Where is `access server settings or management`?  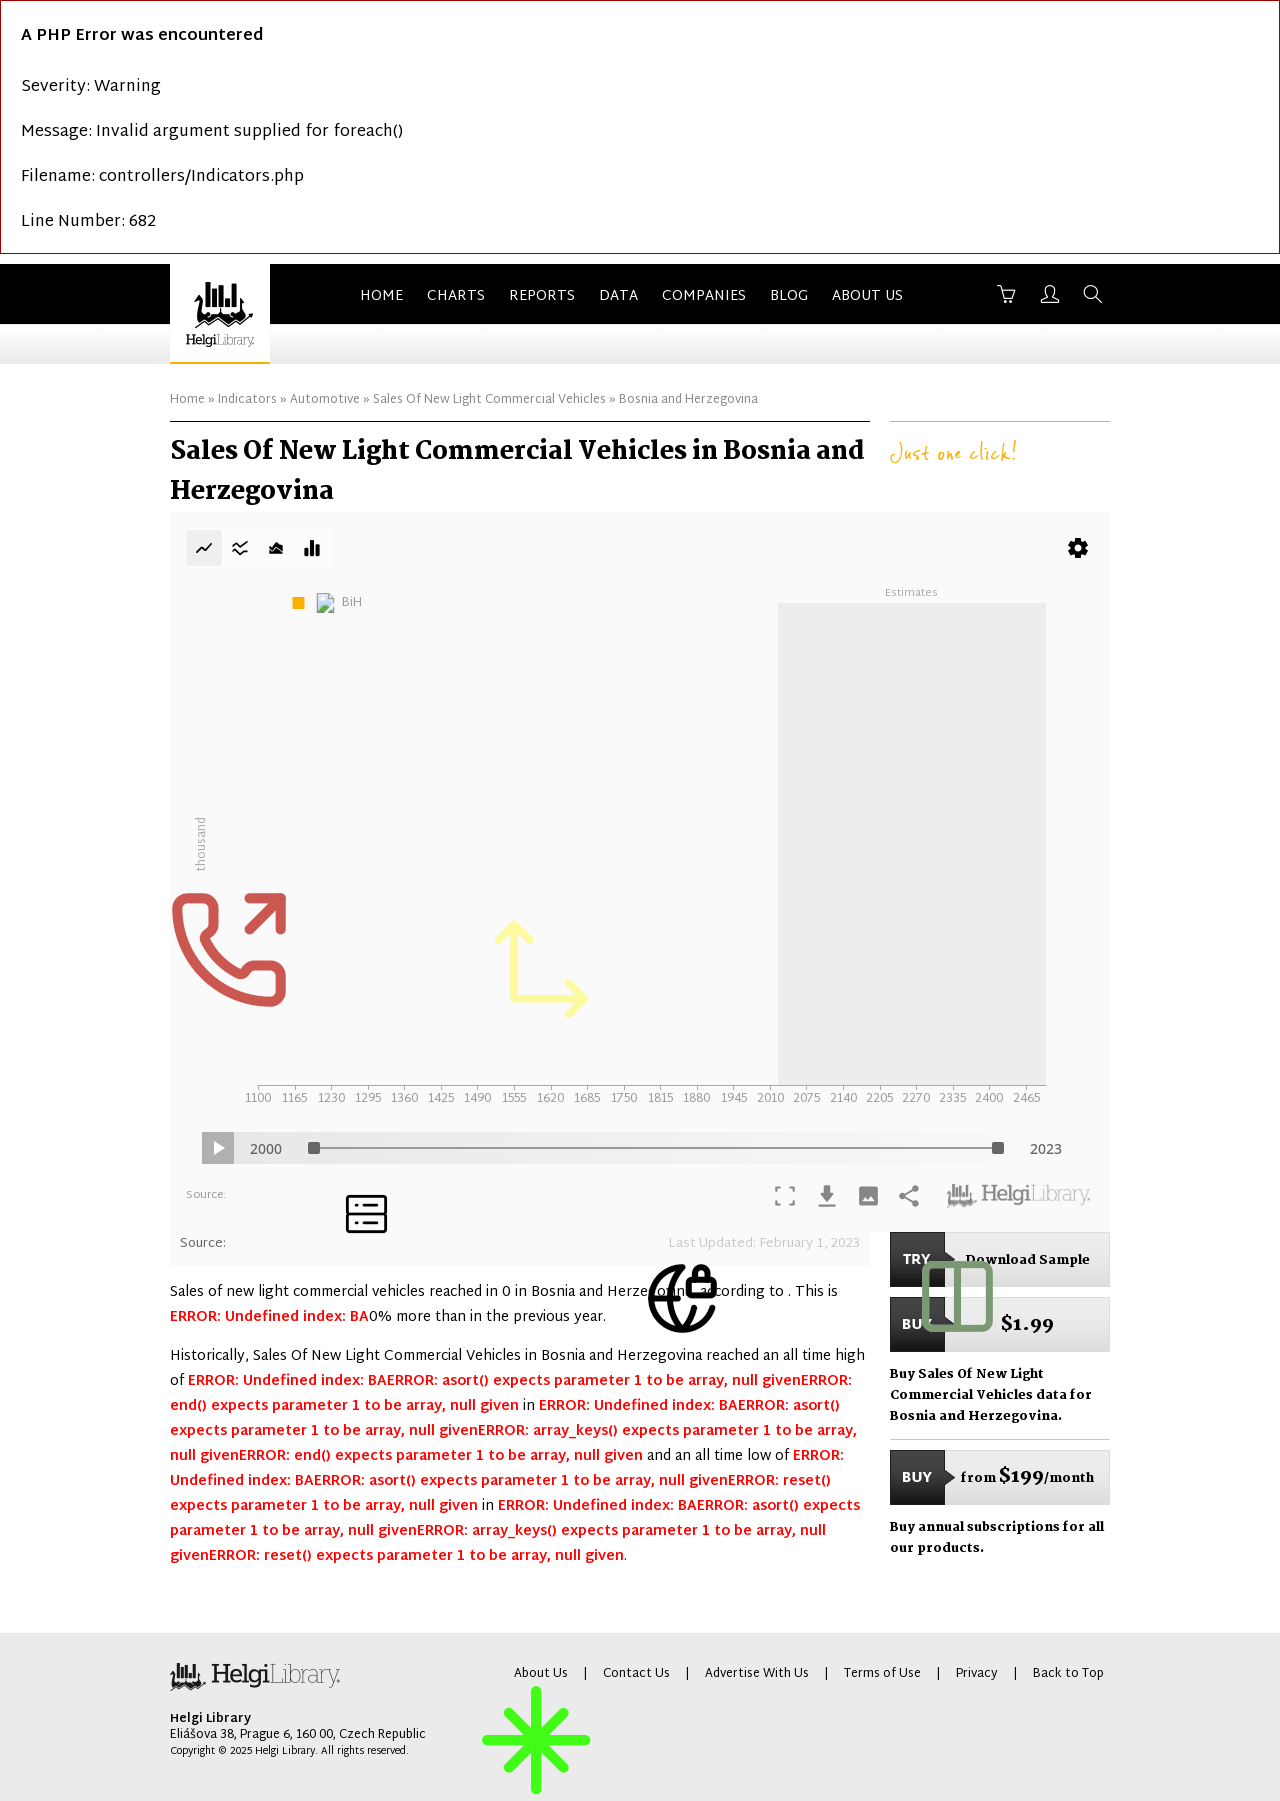
access server settings or management is located at coordinates (366, 1214).